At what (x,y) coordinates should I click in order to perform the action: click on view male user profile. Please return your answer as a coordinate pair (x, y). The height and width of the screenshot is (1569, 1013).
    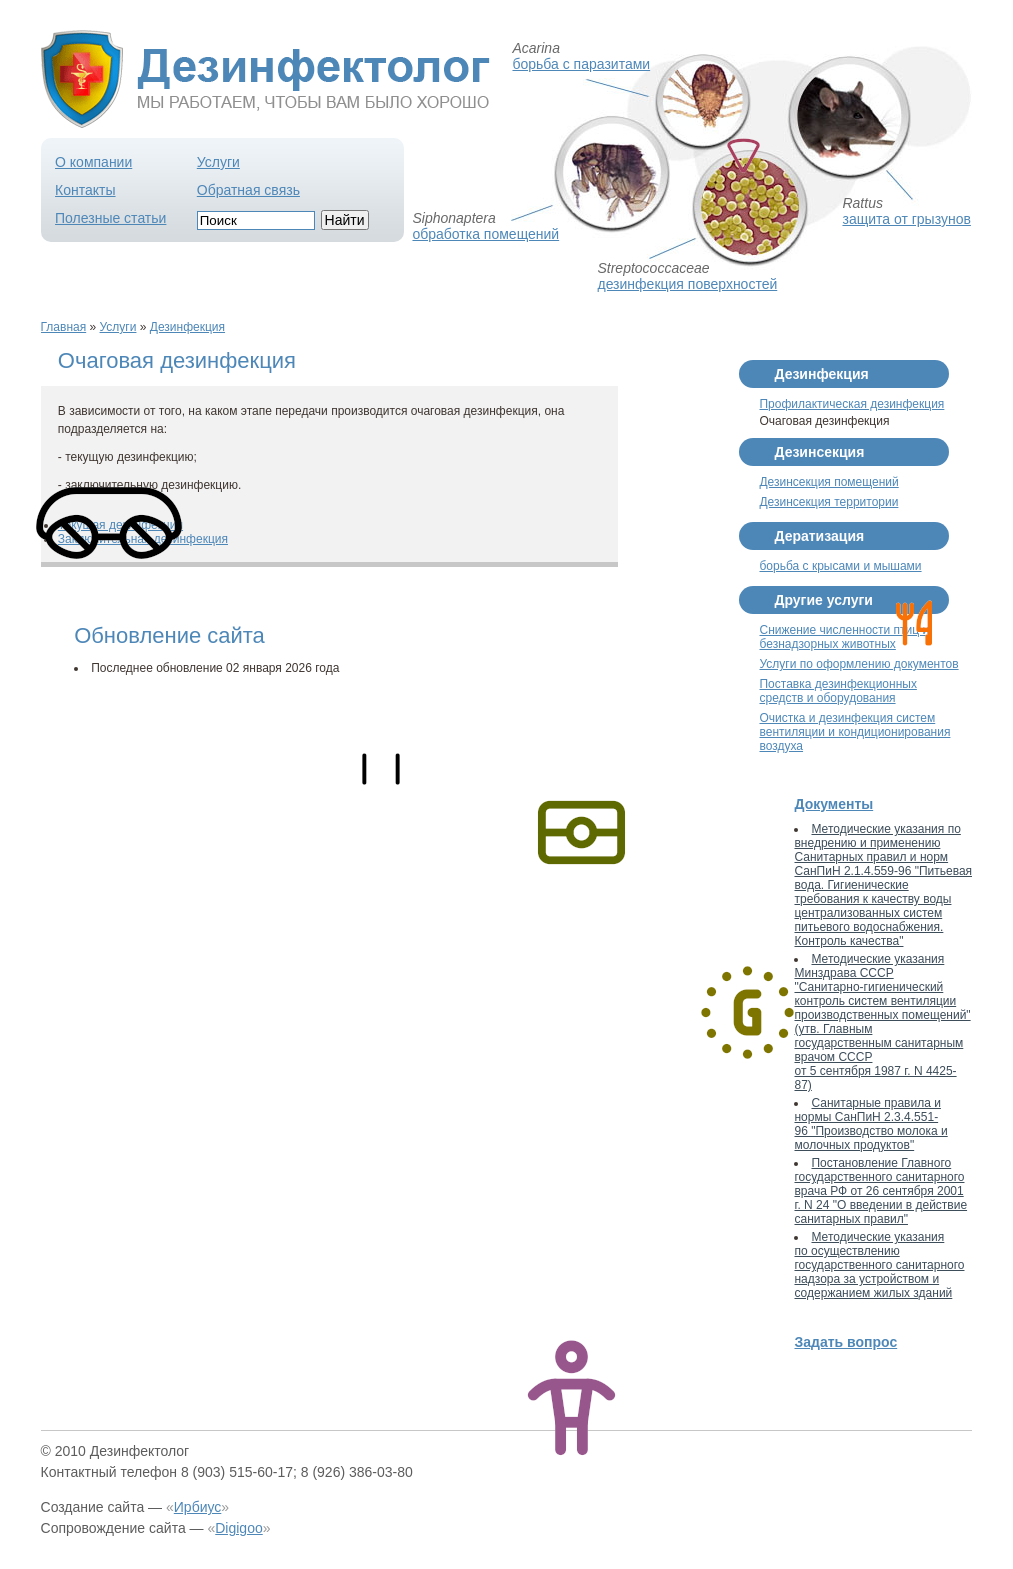
    Looking at the image, I should click on (571, 1400).